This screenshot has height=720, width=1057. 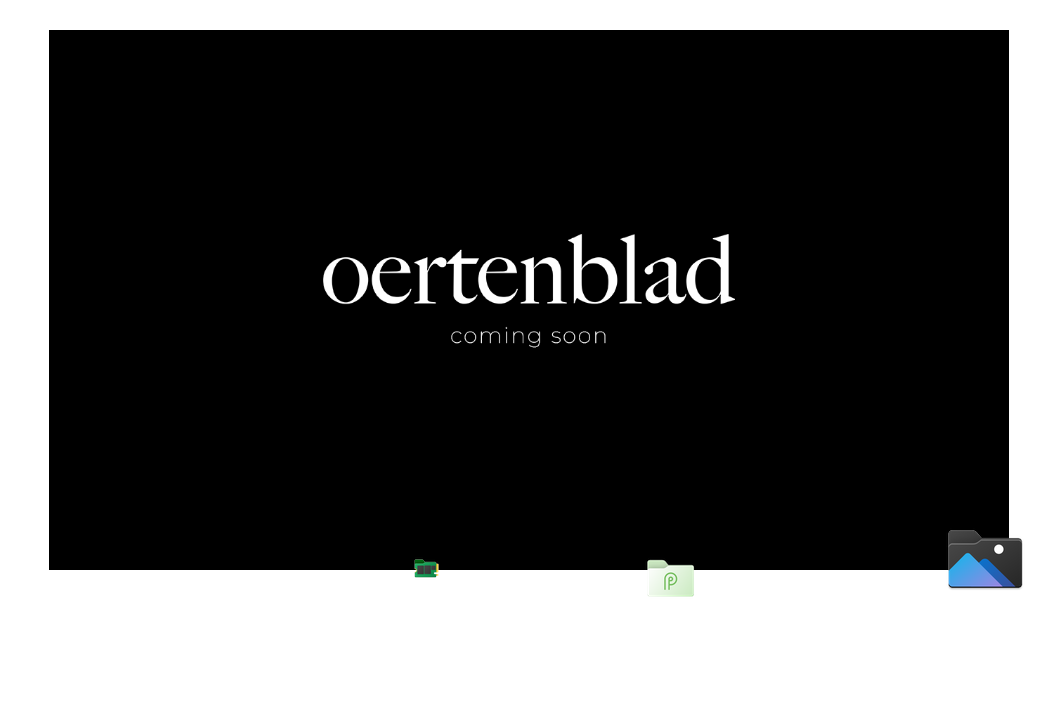 What do you see at coordinates (985, 561) in the screenshot?
I see `open pictures folder` at bounding box center [985, 561].